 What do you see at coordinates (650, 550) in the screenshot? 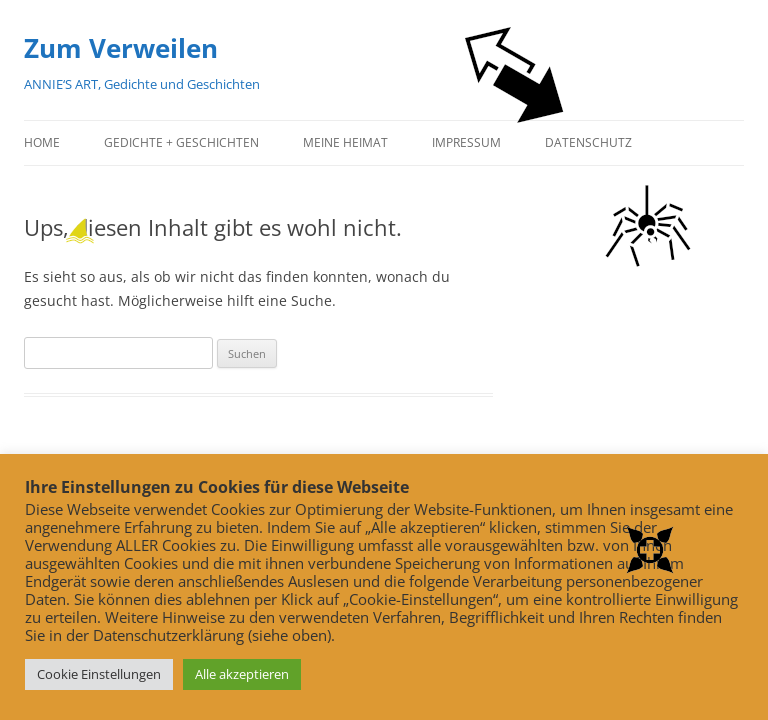
I see `indicates level four or advanced tier achievement` at bounding box center [650, 550].